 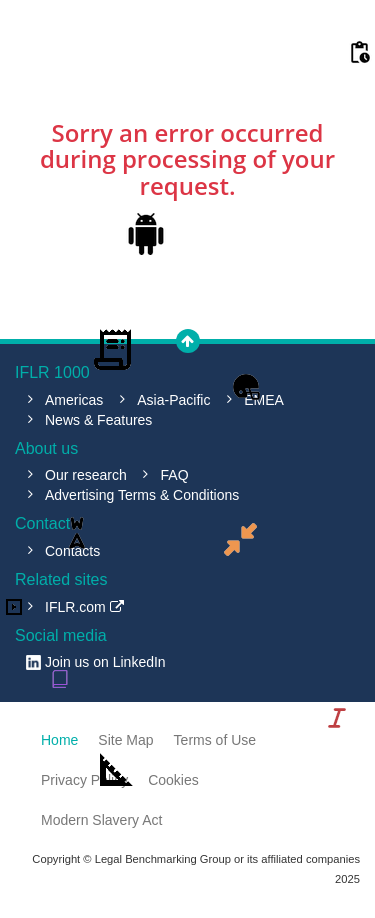 I want to click on open a book or reading view, so click(x=60, y=679).